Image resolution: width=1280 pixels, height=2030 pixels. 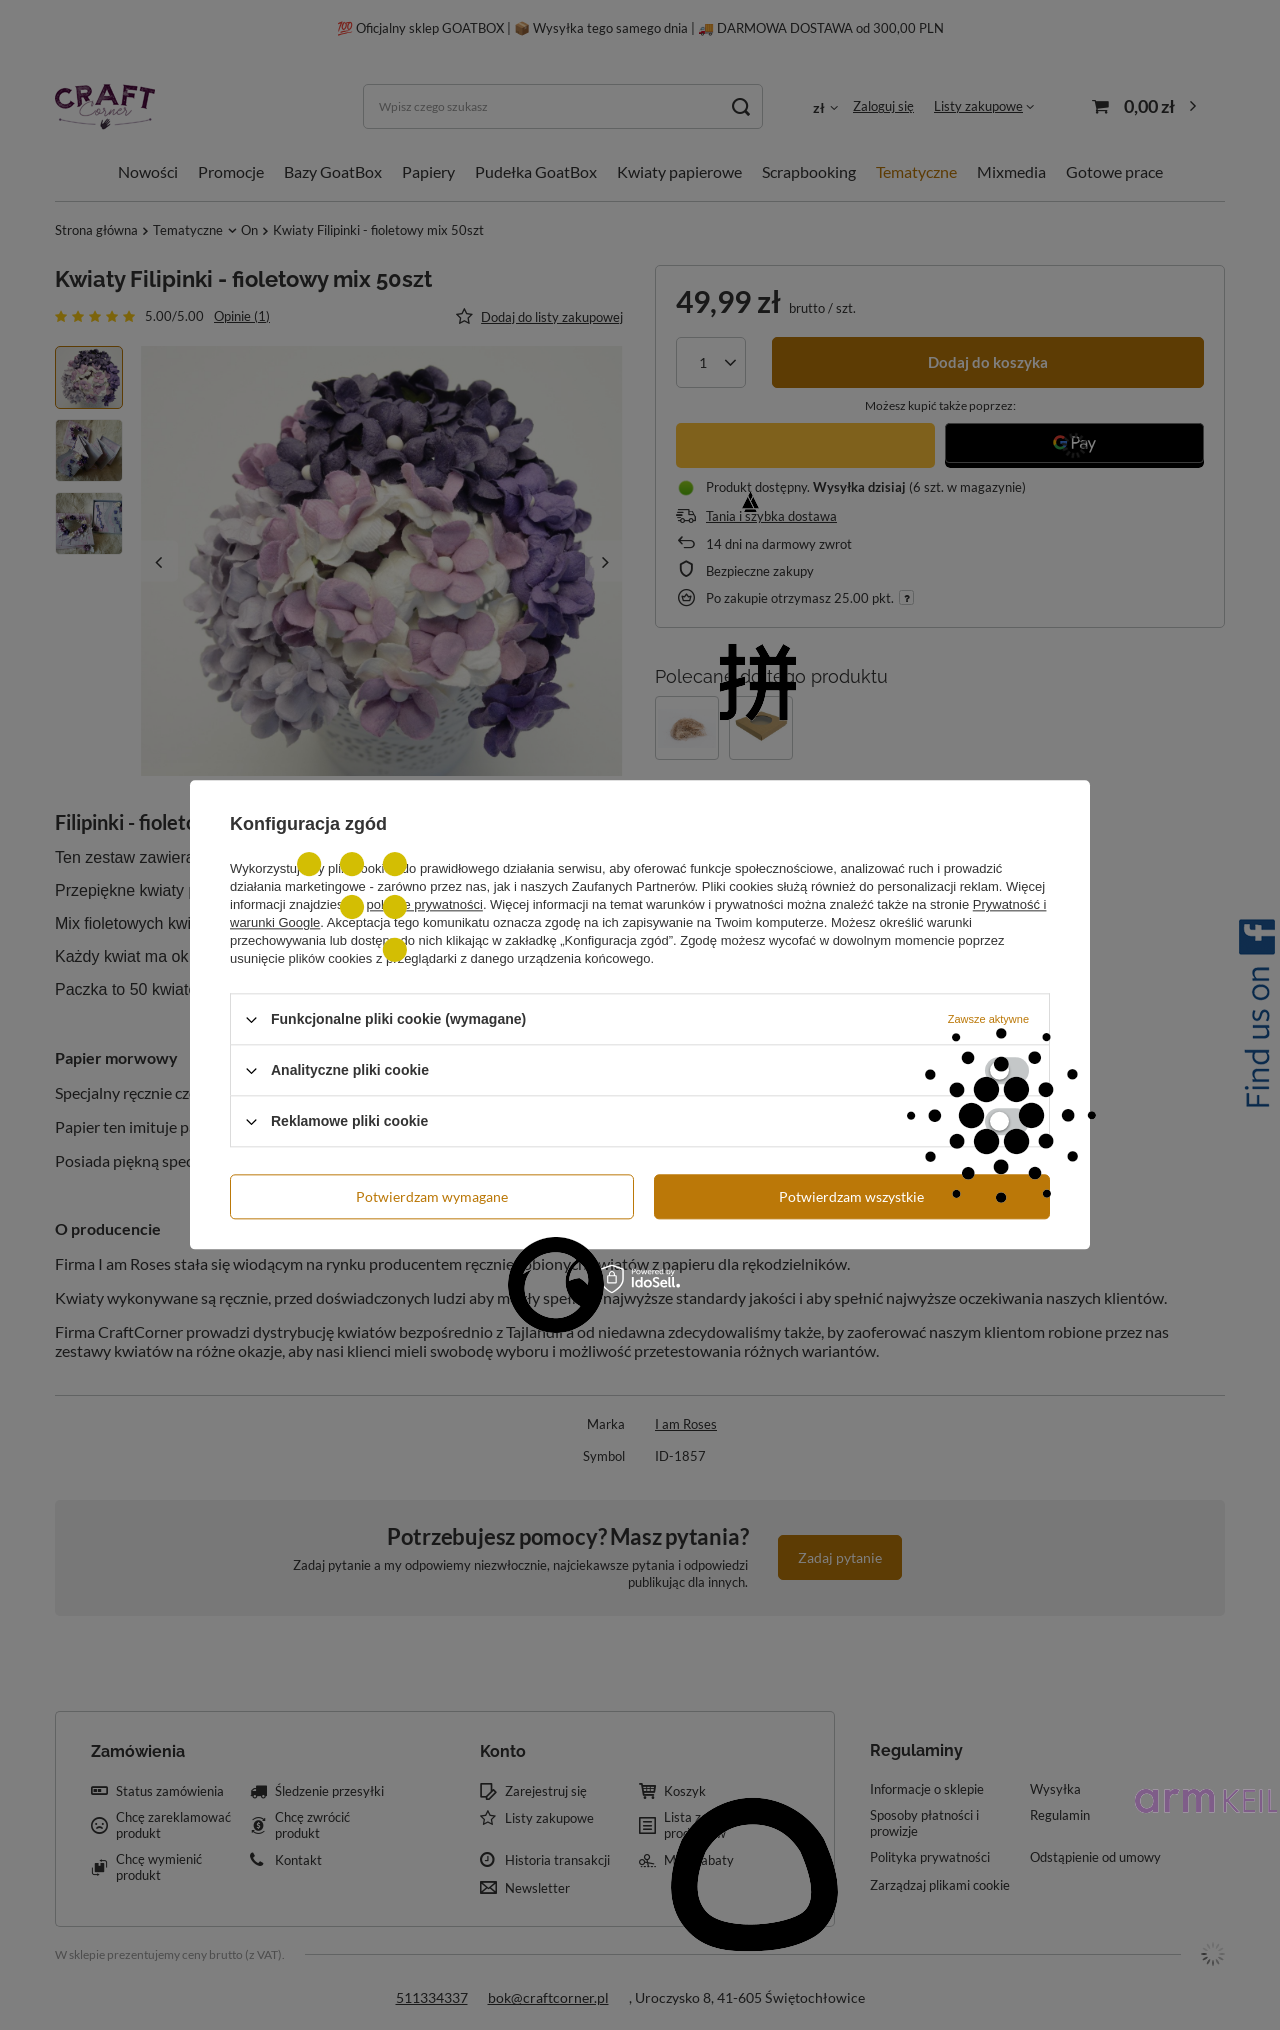 What do you see at coordinates (1206, 1801) in the screenshot?
I see `arm keil brand logo` at bounding box center [1206, 1801].